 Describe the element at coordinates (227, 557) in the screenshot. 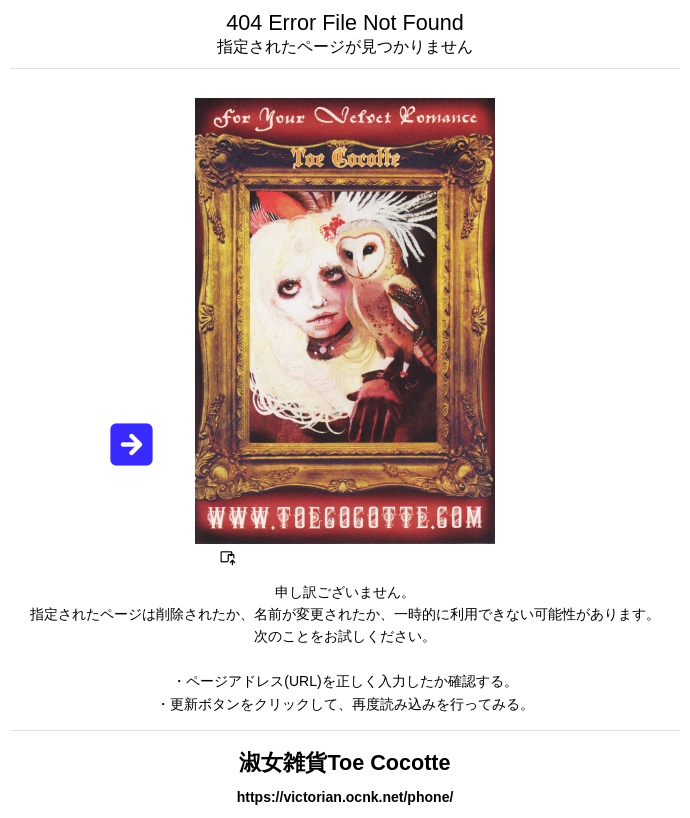

I see `upload content to connected devices` at that location.